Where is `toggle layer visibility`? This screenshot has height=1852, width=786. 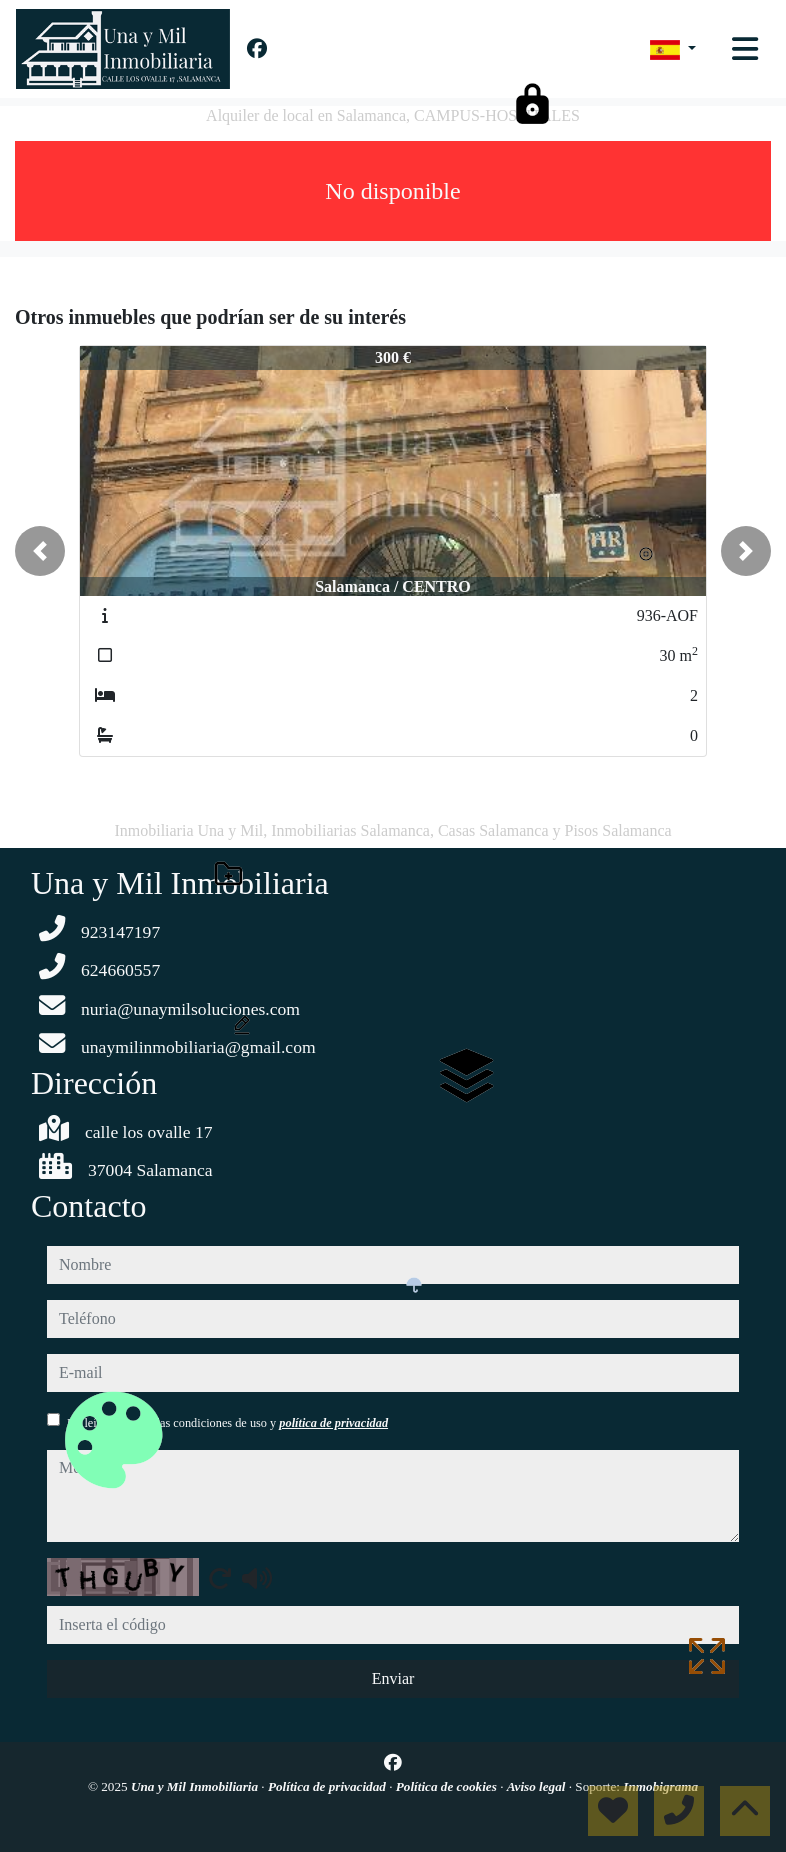 toggle layer visibility is located at coordinates (466, 1075).